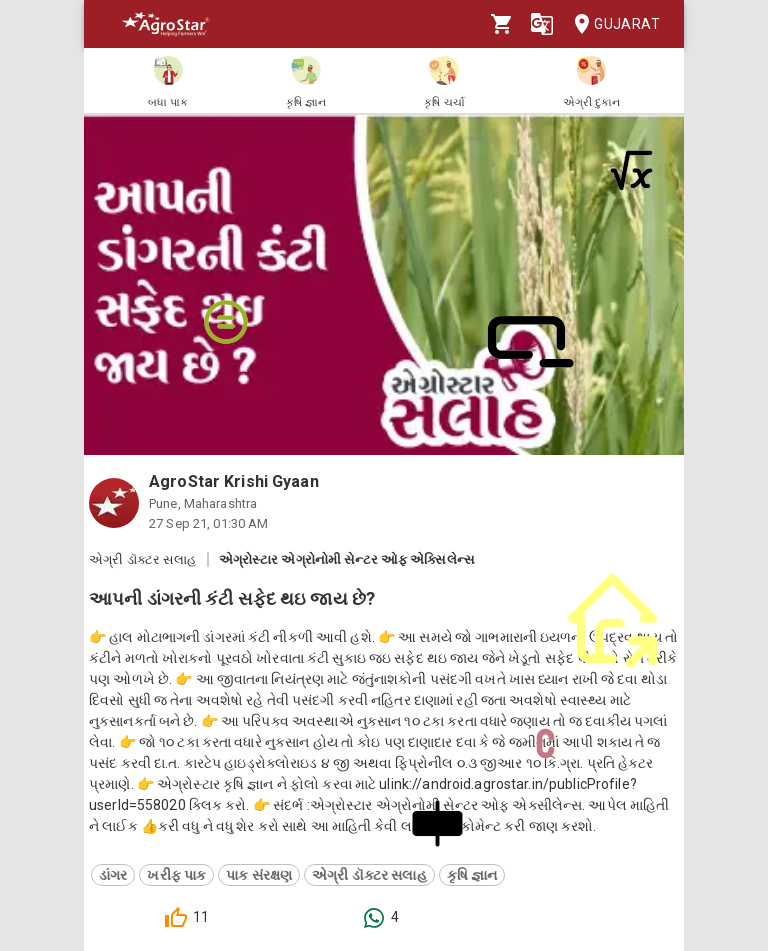  What do you see at coordinates (612, 618) in the screenshot?
I see `share a home or property listing` at bounding box center [612, 618].